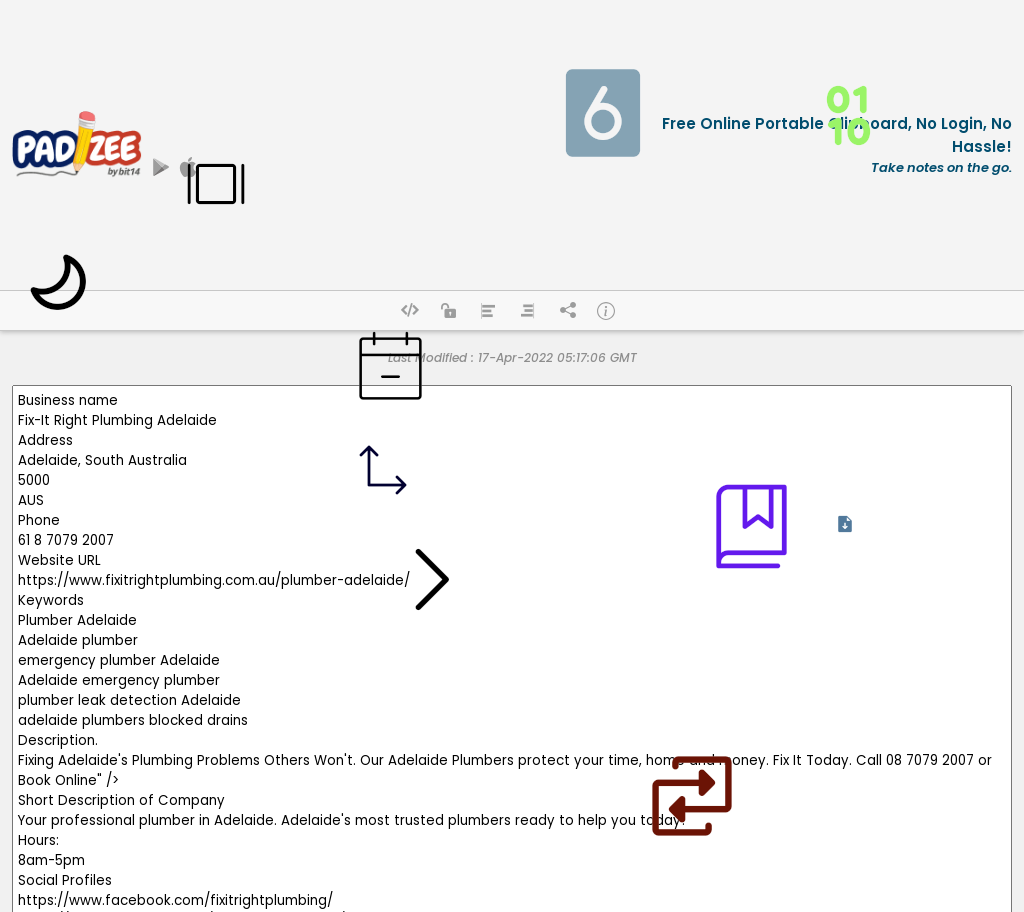 The image size is (1024, 912). What do you see at coordinates (692, 796) in the screenshot?
I see `swap or exchange items` at bounding box center [692, 796].